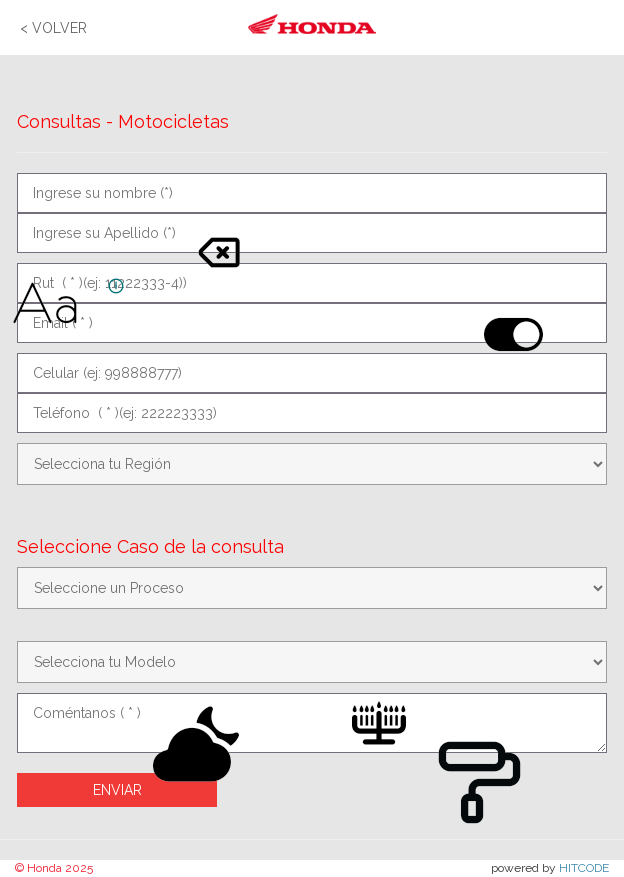 The width and height of the screenshot is (624, 877). I want to click on customize theme or appearance settings, so click(479, 782).